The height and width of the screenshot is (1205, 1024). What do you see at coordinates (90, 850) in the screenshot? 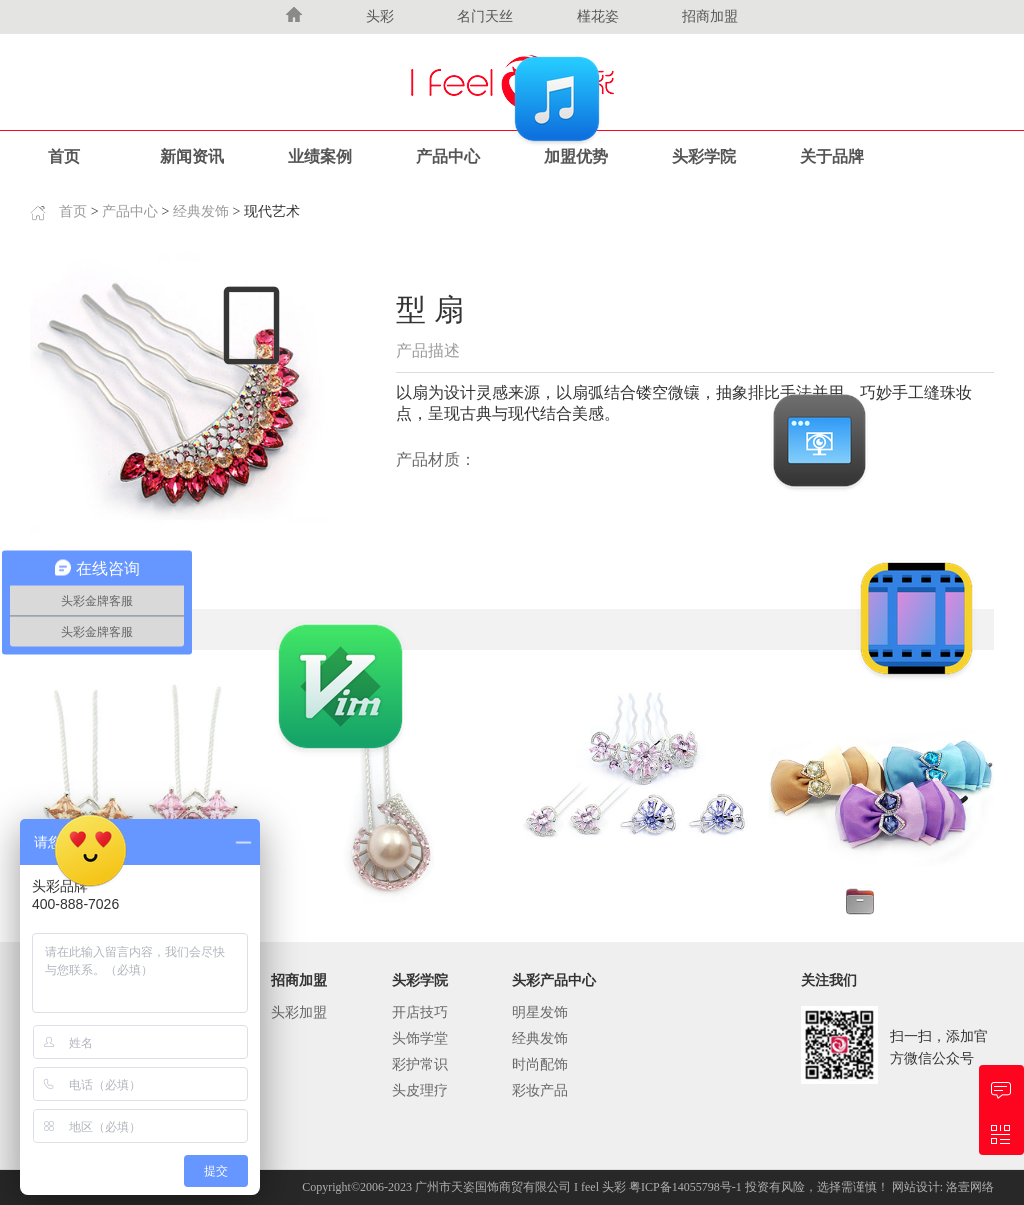
I see `open the Socialize social networking app` at bounding box center [90, 850].